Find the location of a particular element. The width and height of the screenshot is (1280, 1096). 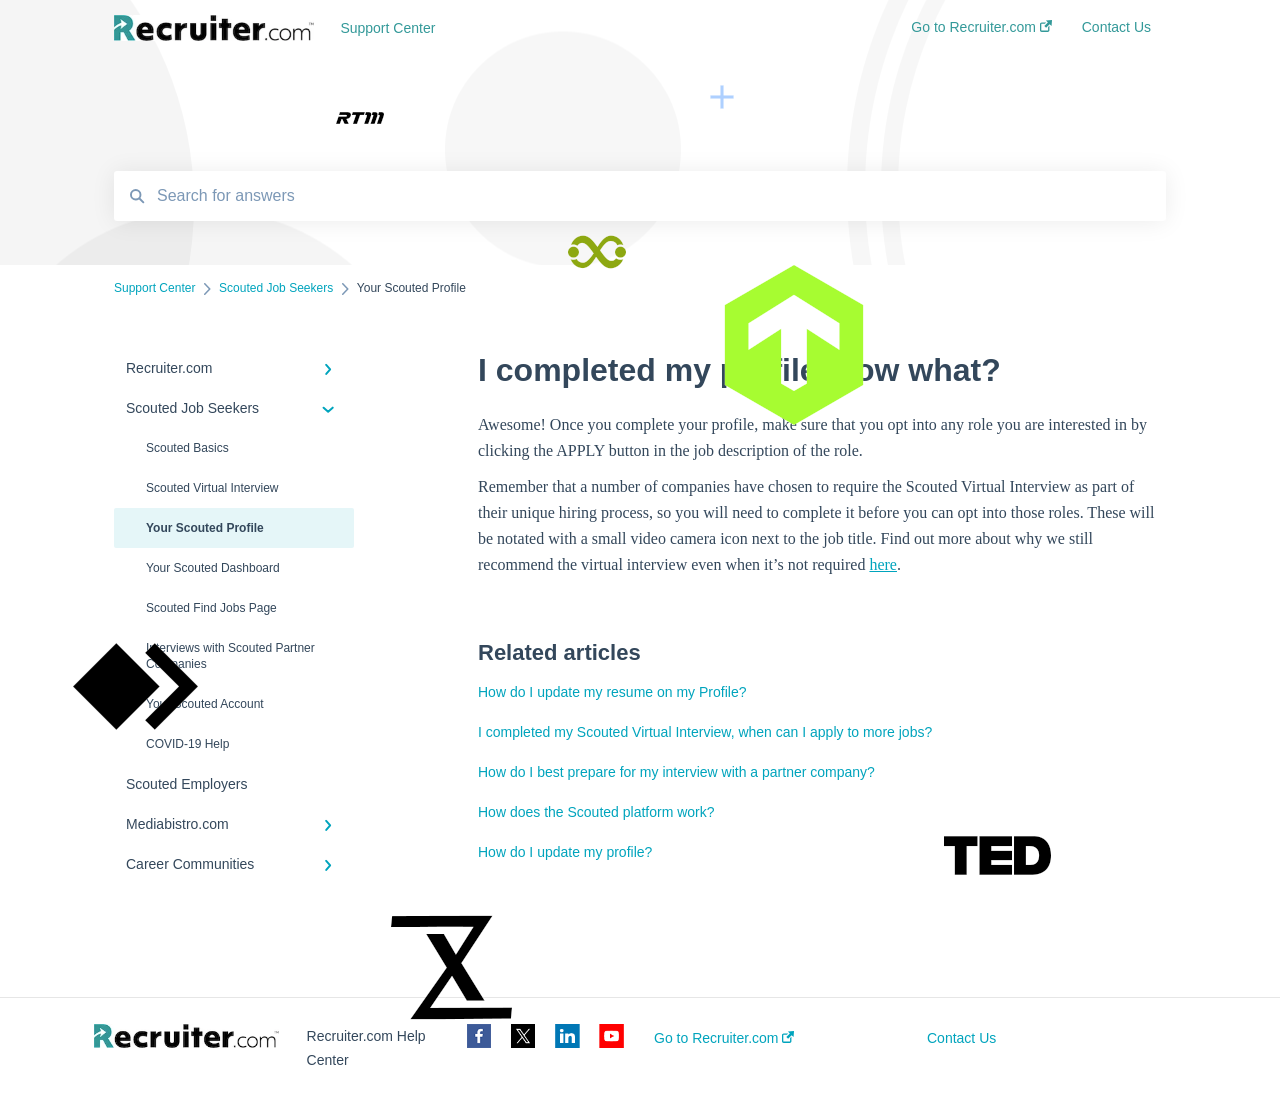

open checkmk monitoring dashboard is located at coordinates (794, 345).